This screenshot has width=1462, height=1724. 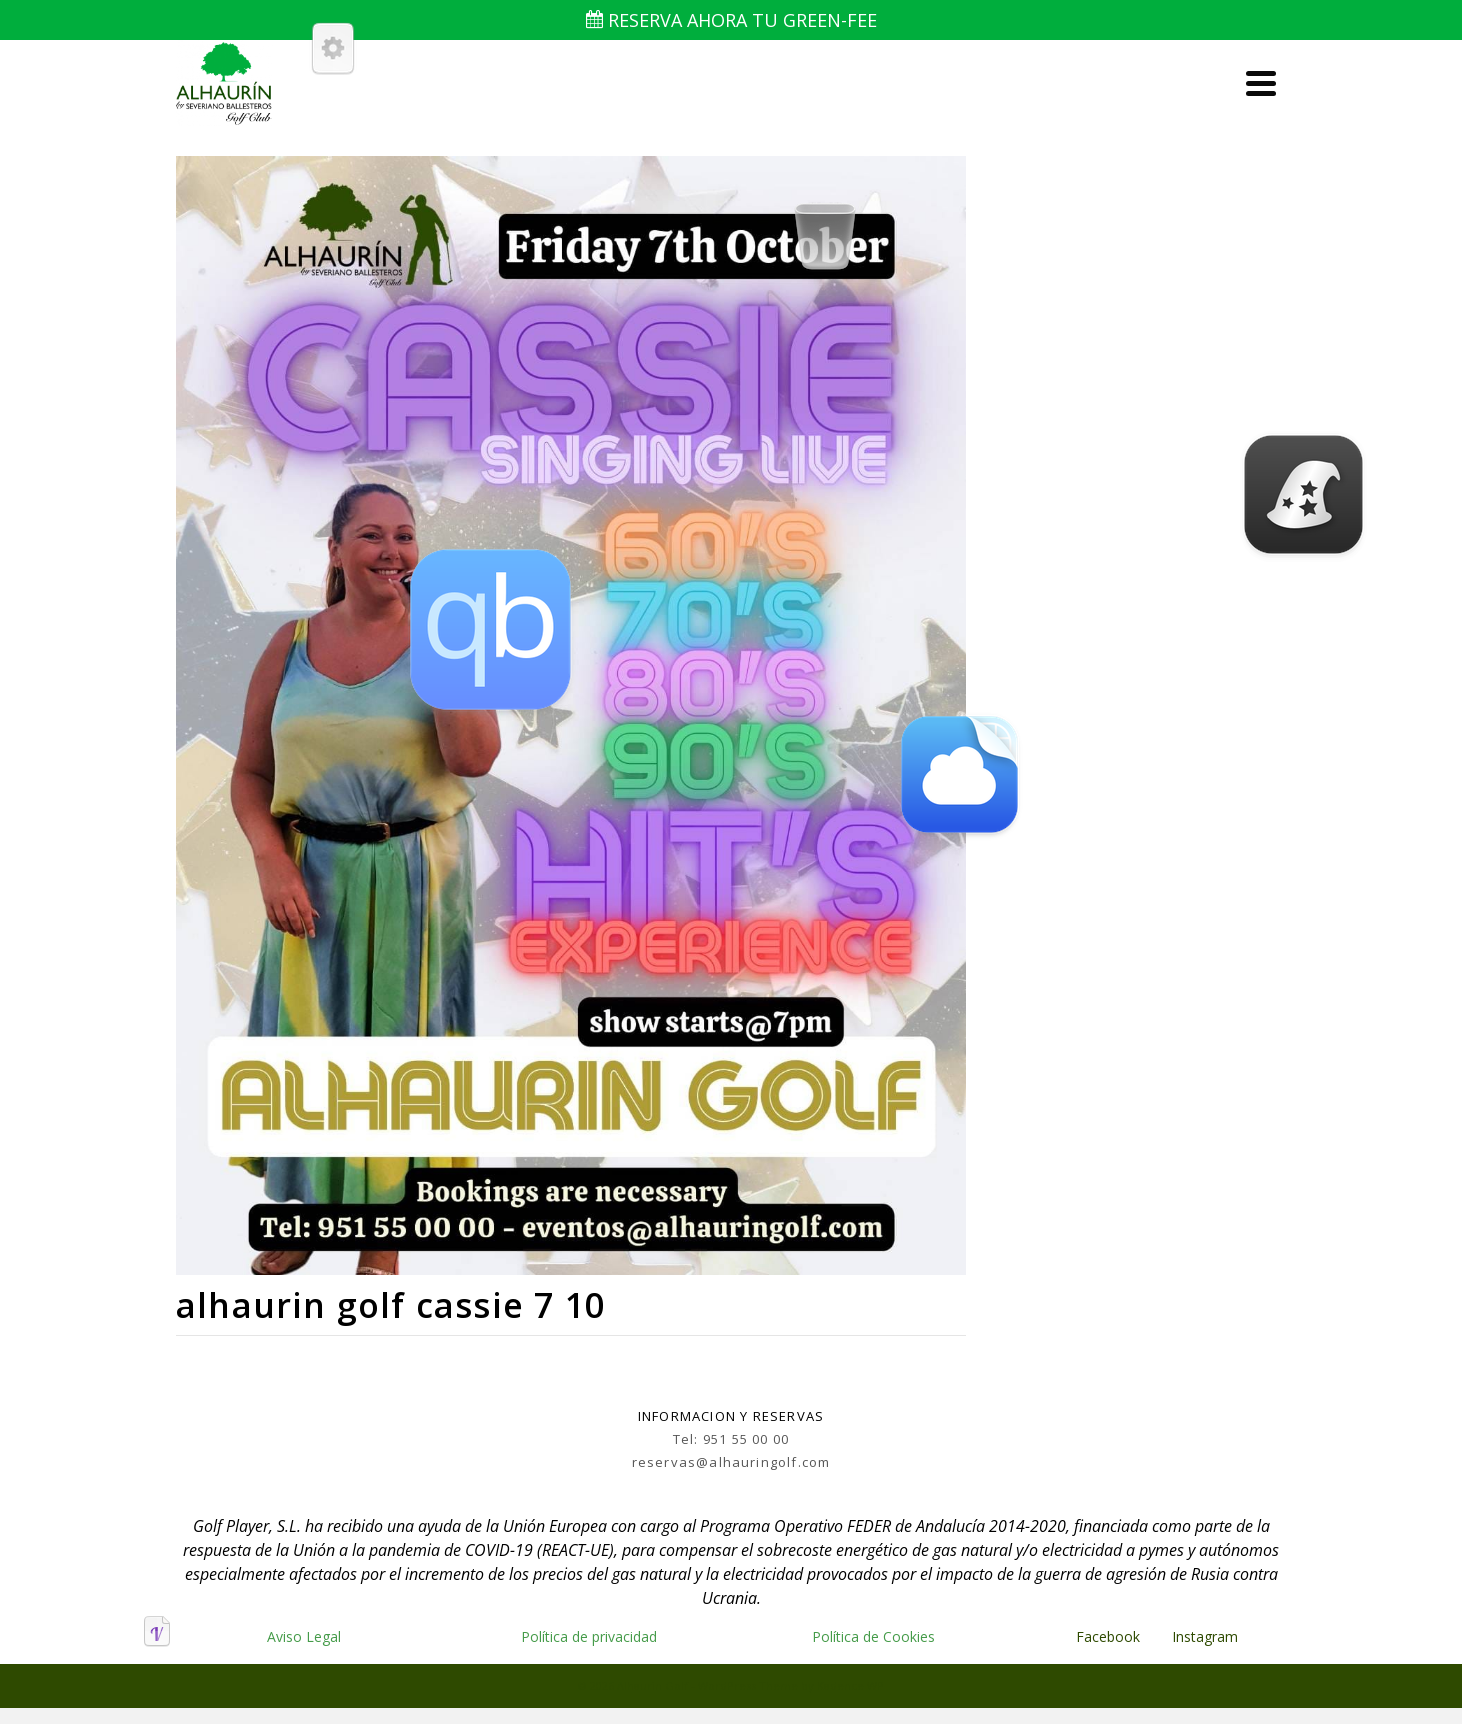 I want to click on indicates a Vala programming language source file, so click(x=157, y=1631).